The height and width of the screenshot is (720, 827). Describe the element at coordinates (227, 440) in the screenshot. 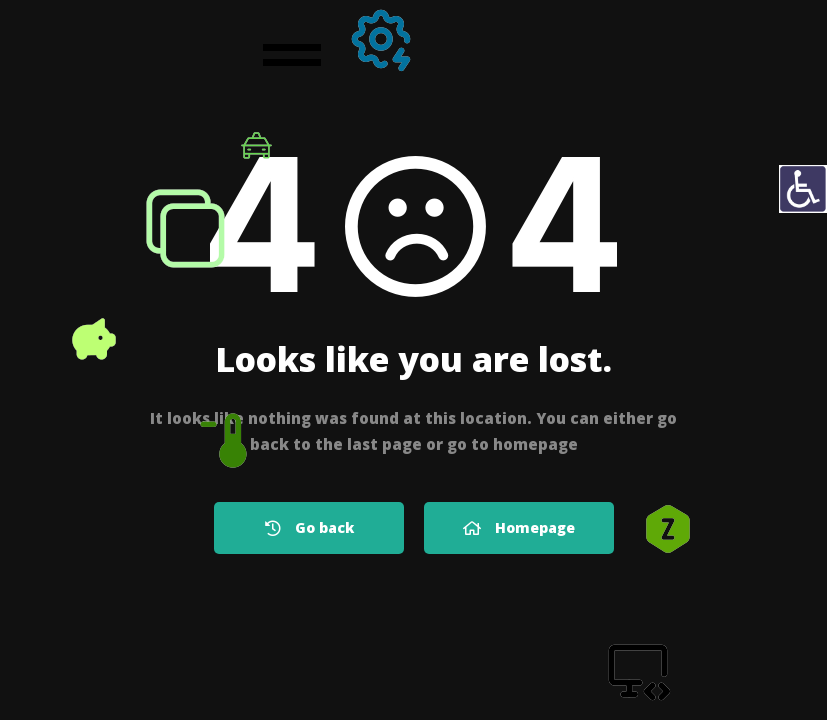

I see `decrease temperature setting` at that location.